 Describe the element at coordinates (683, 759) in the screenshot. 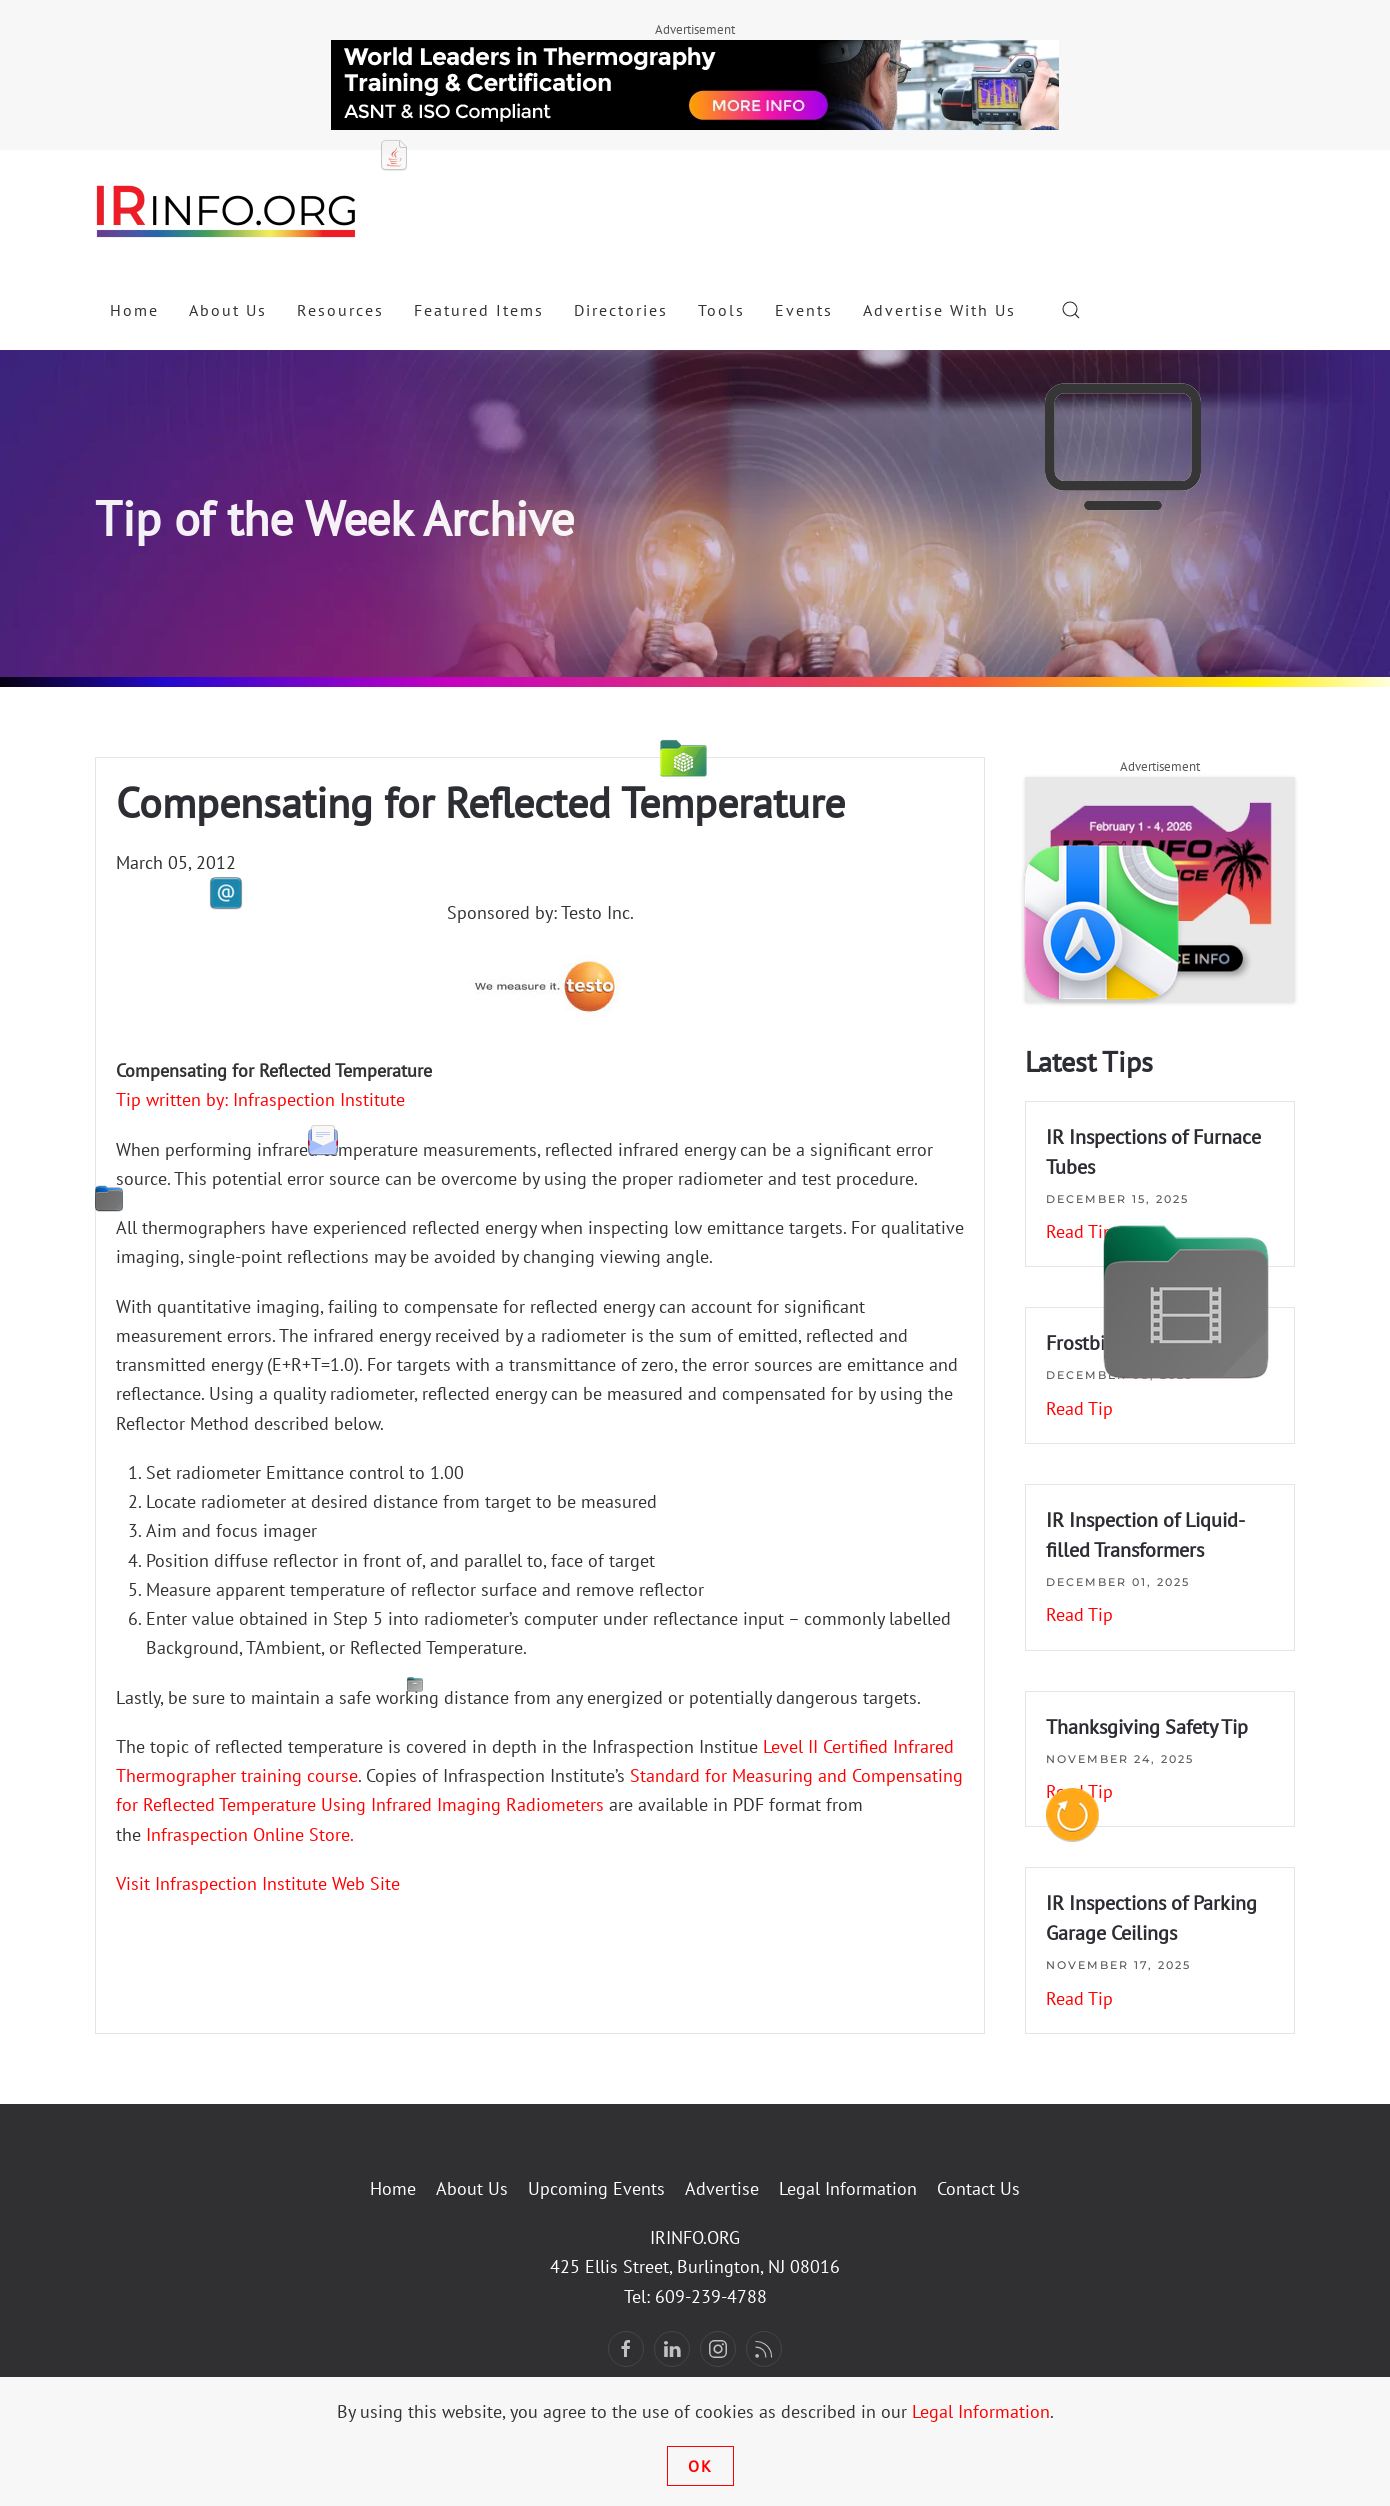

I see `open game jolt games folder` at that location.